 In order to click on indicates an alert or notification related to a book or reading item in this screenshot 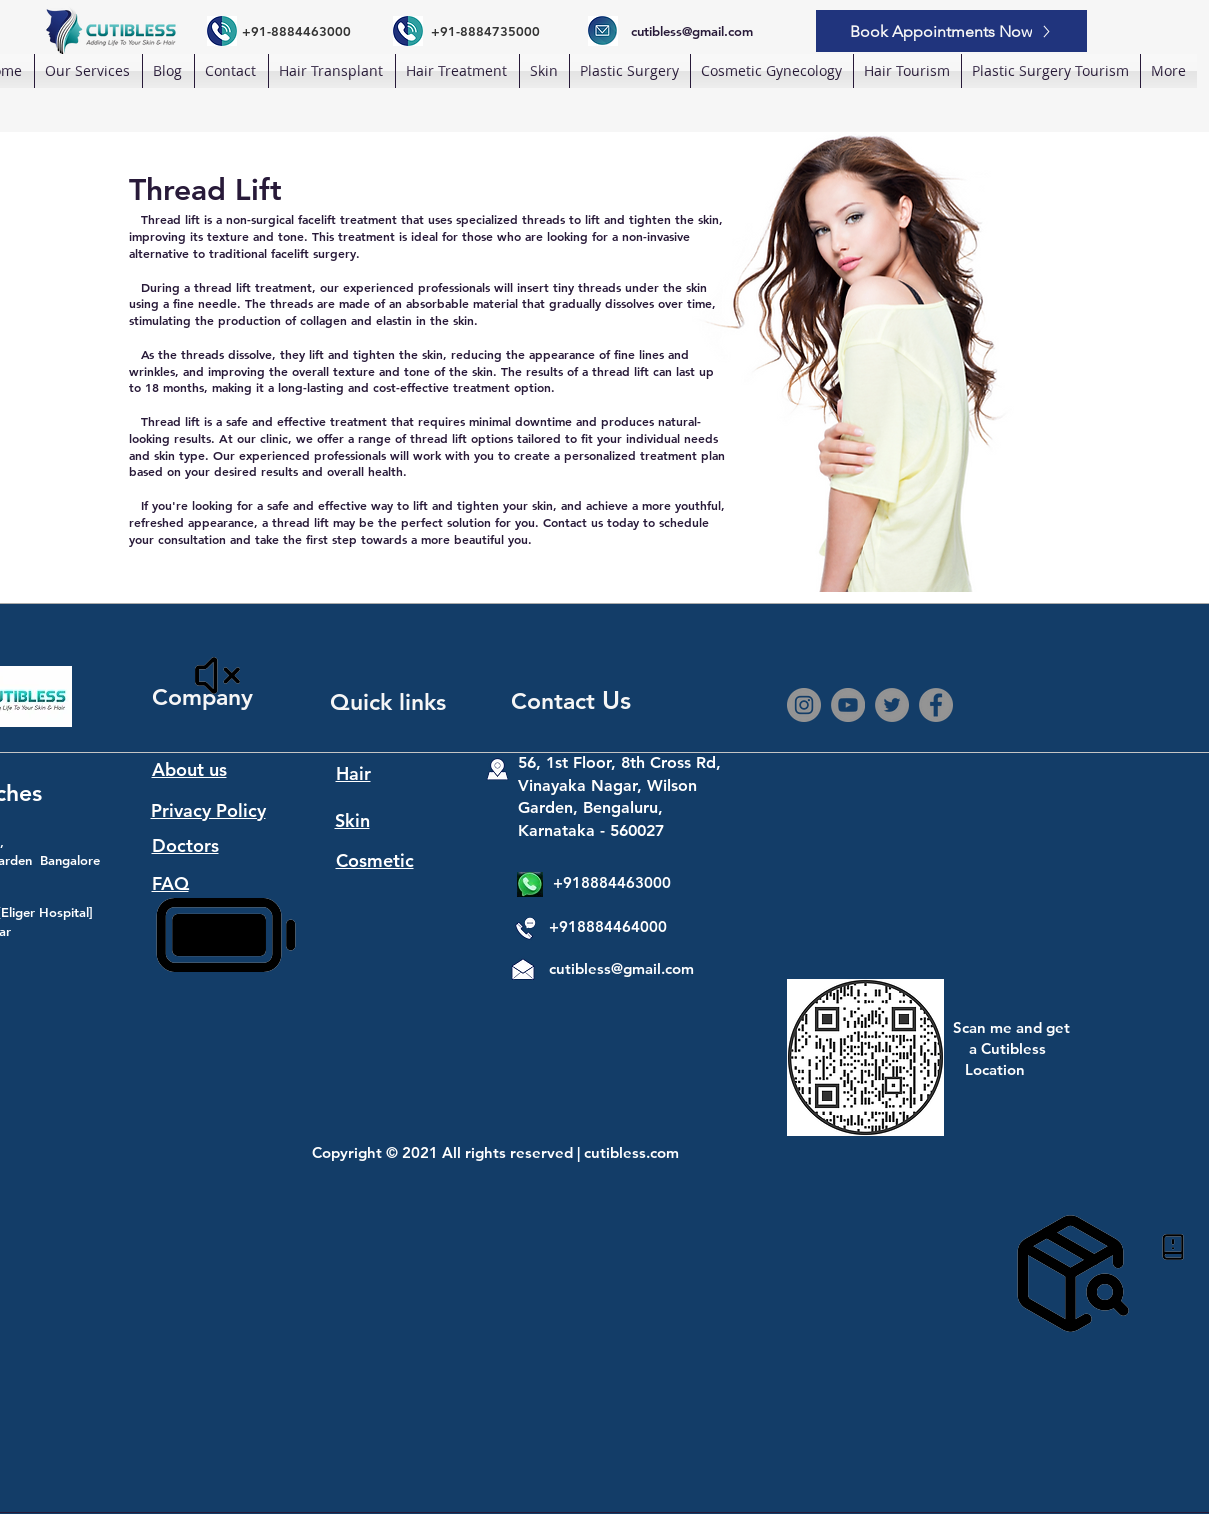, I will do `click(1173, 1247)`.